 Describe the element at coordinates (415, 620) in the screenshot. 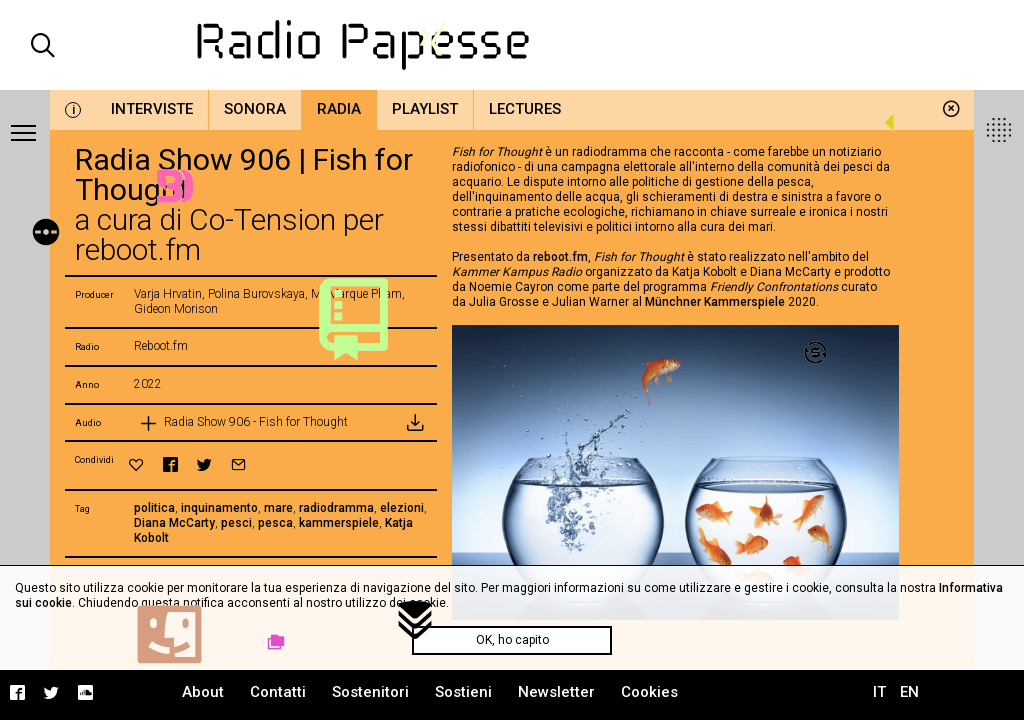

I see `VictoriaMetrics logo` at that location.